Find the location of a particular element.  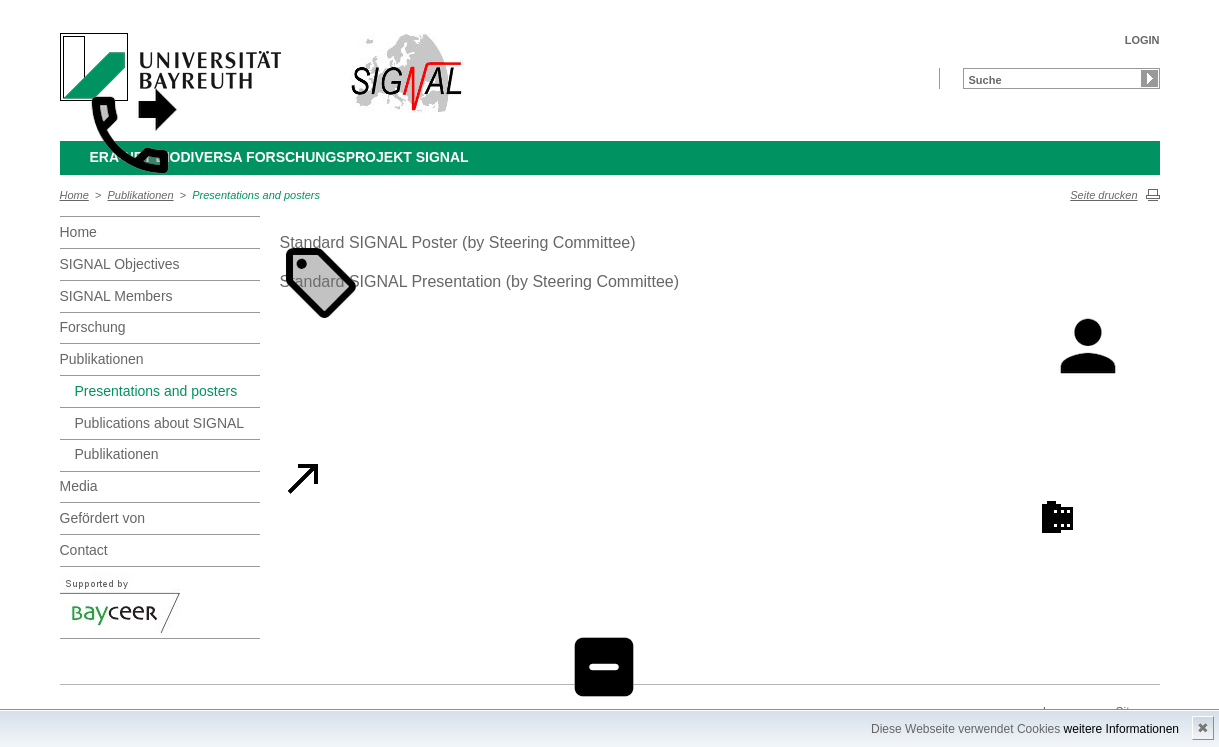

remove an item from a list is located at coordinates (604, 667).